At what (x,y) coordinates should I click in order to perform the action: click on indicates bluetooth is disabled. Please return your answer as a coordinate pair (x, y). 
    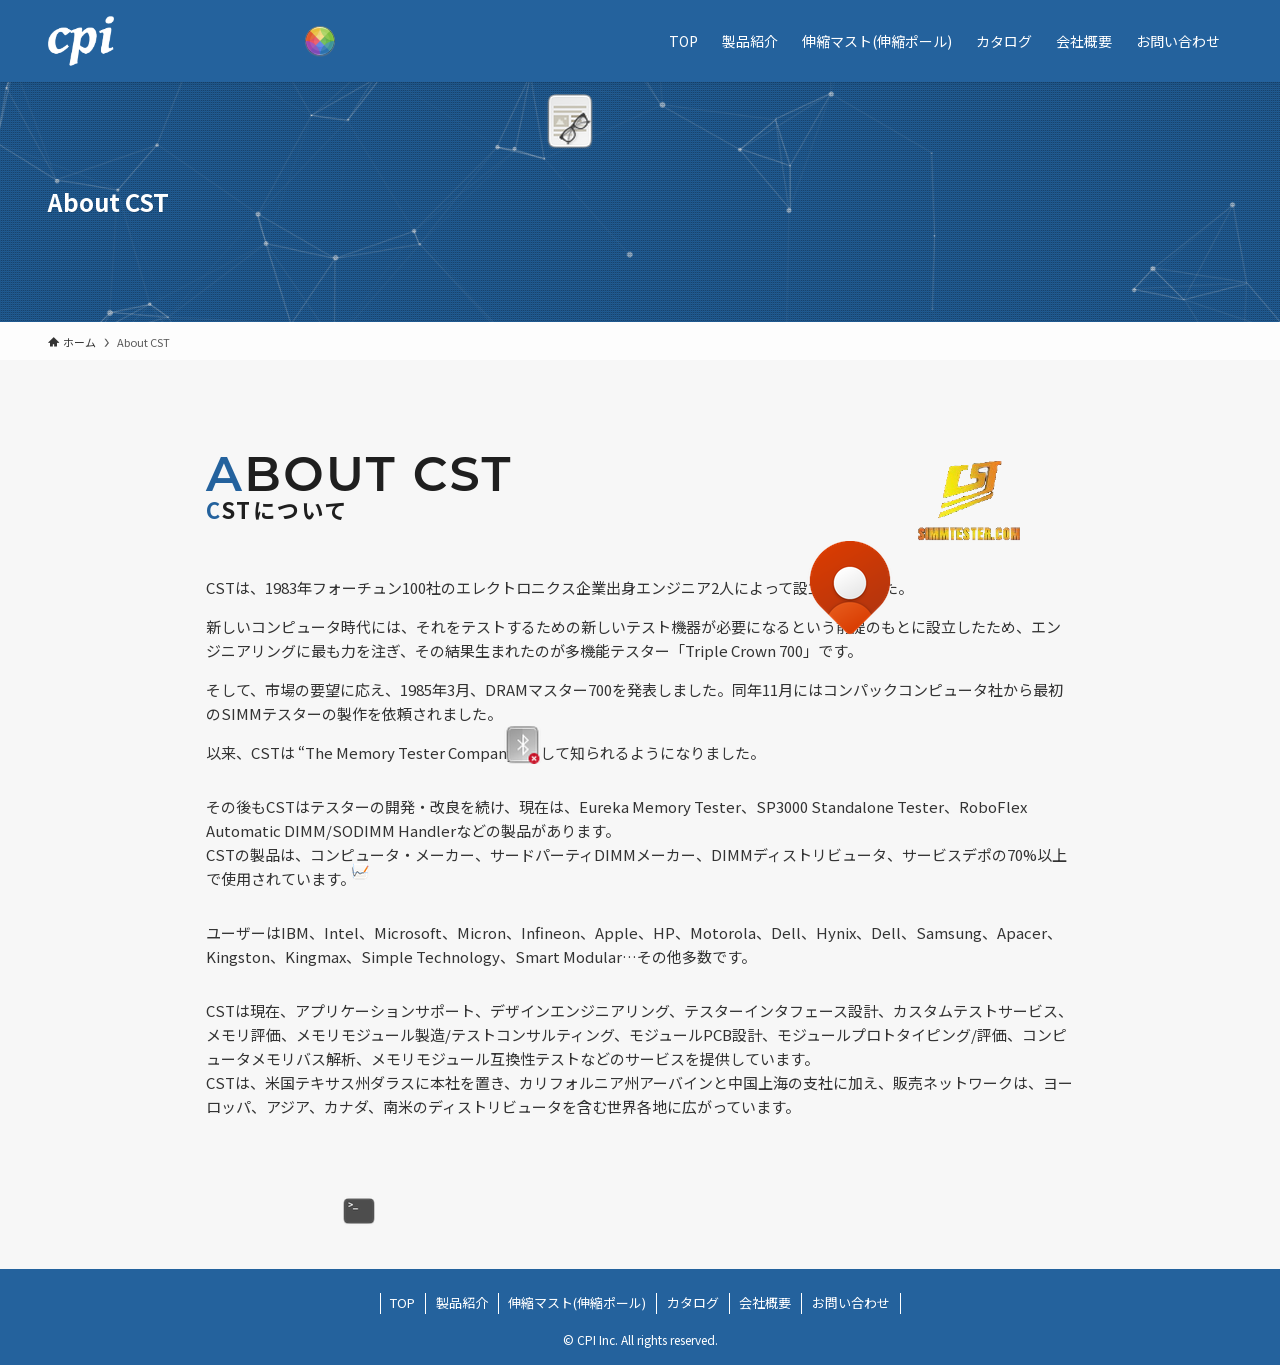
    Looking at the image, I should click on (522, 744).